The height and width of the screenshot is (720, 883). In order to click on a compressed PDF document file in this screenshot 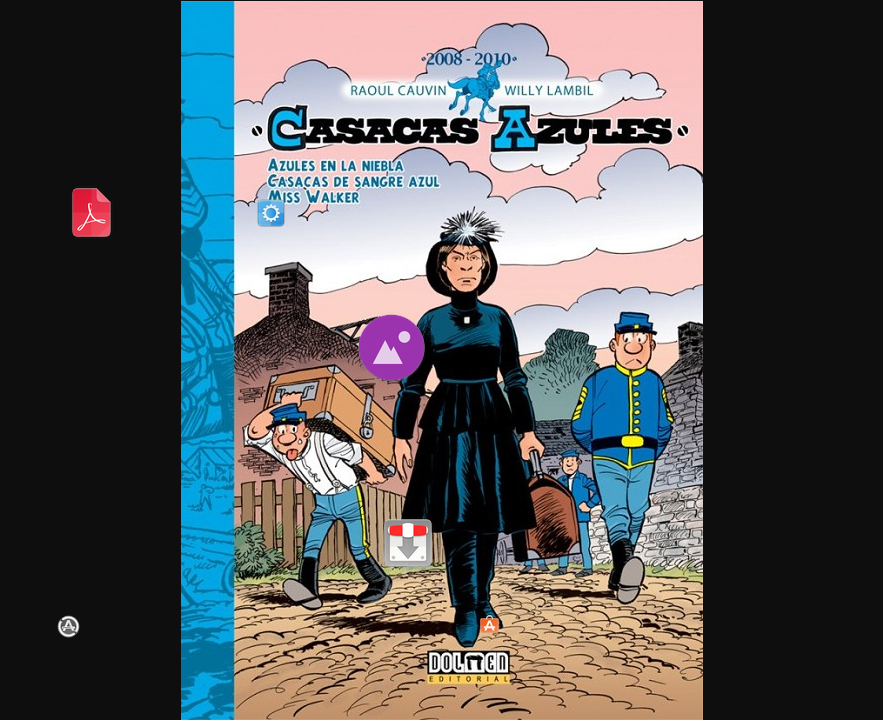, I will do `click(91, 212)`.